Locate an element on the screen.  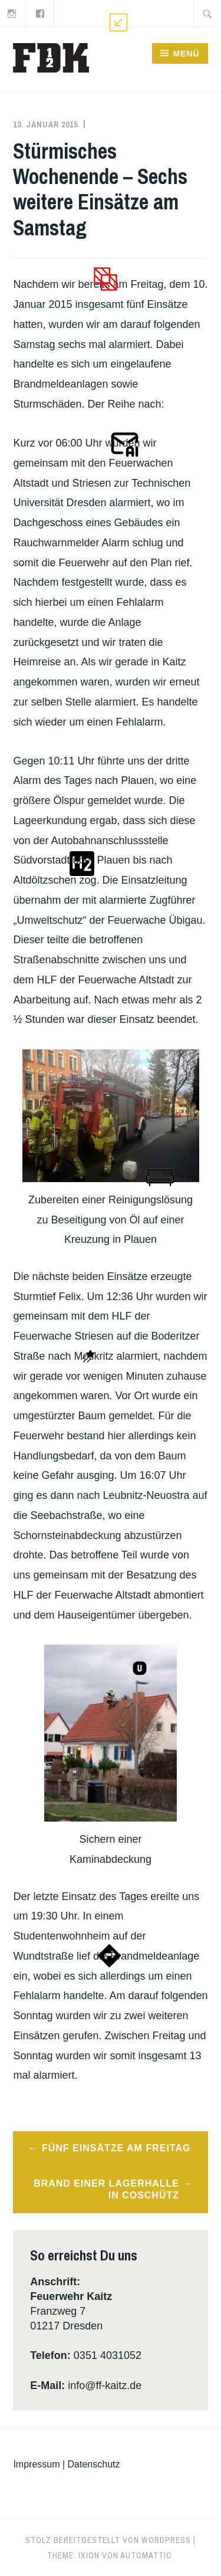
exclude or subtract overlapping shapes in a design tool is located at coordinates (105, 279).